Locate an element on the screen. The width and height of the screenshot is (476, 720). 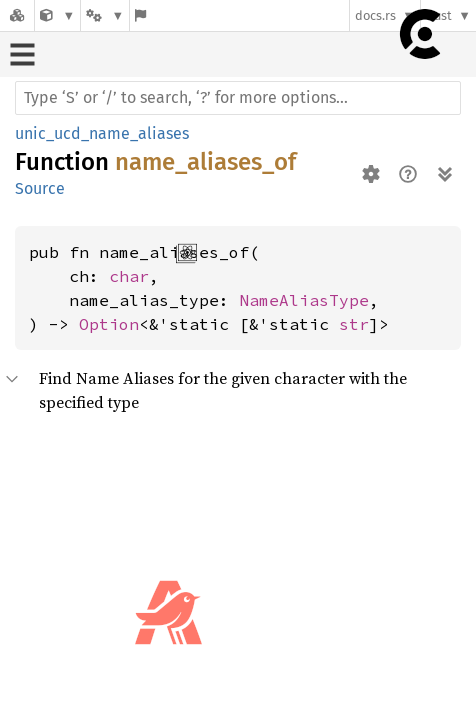
clerk authentication service logo is located at coordinates (420, 34).